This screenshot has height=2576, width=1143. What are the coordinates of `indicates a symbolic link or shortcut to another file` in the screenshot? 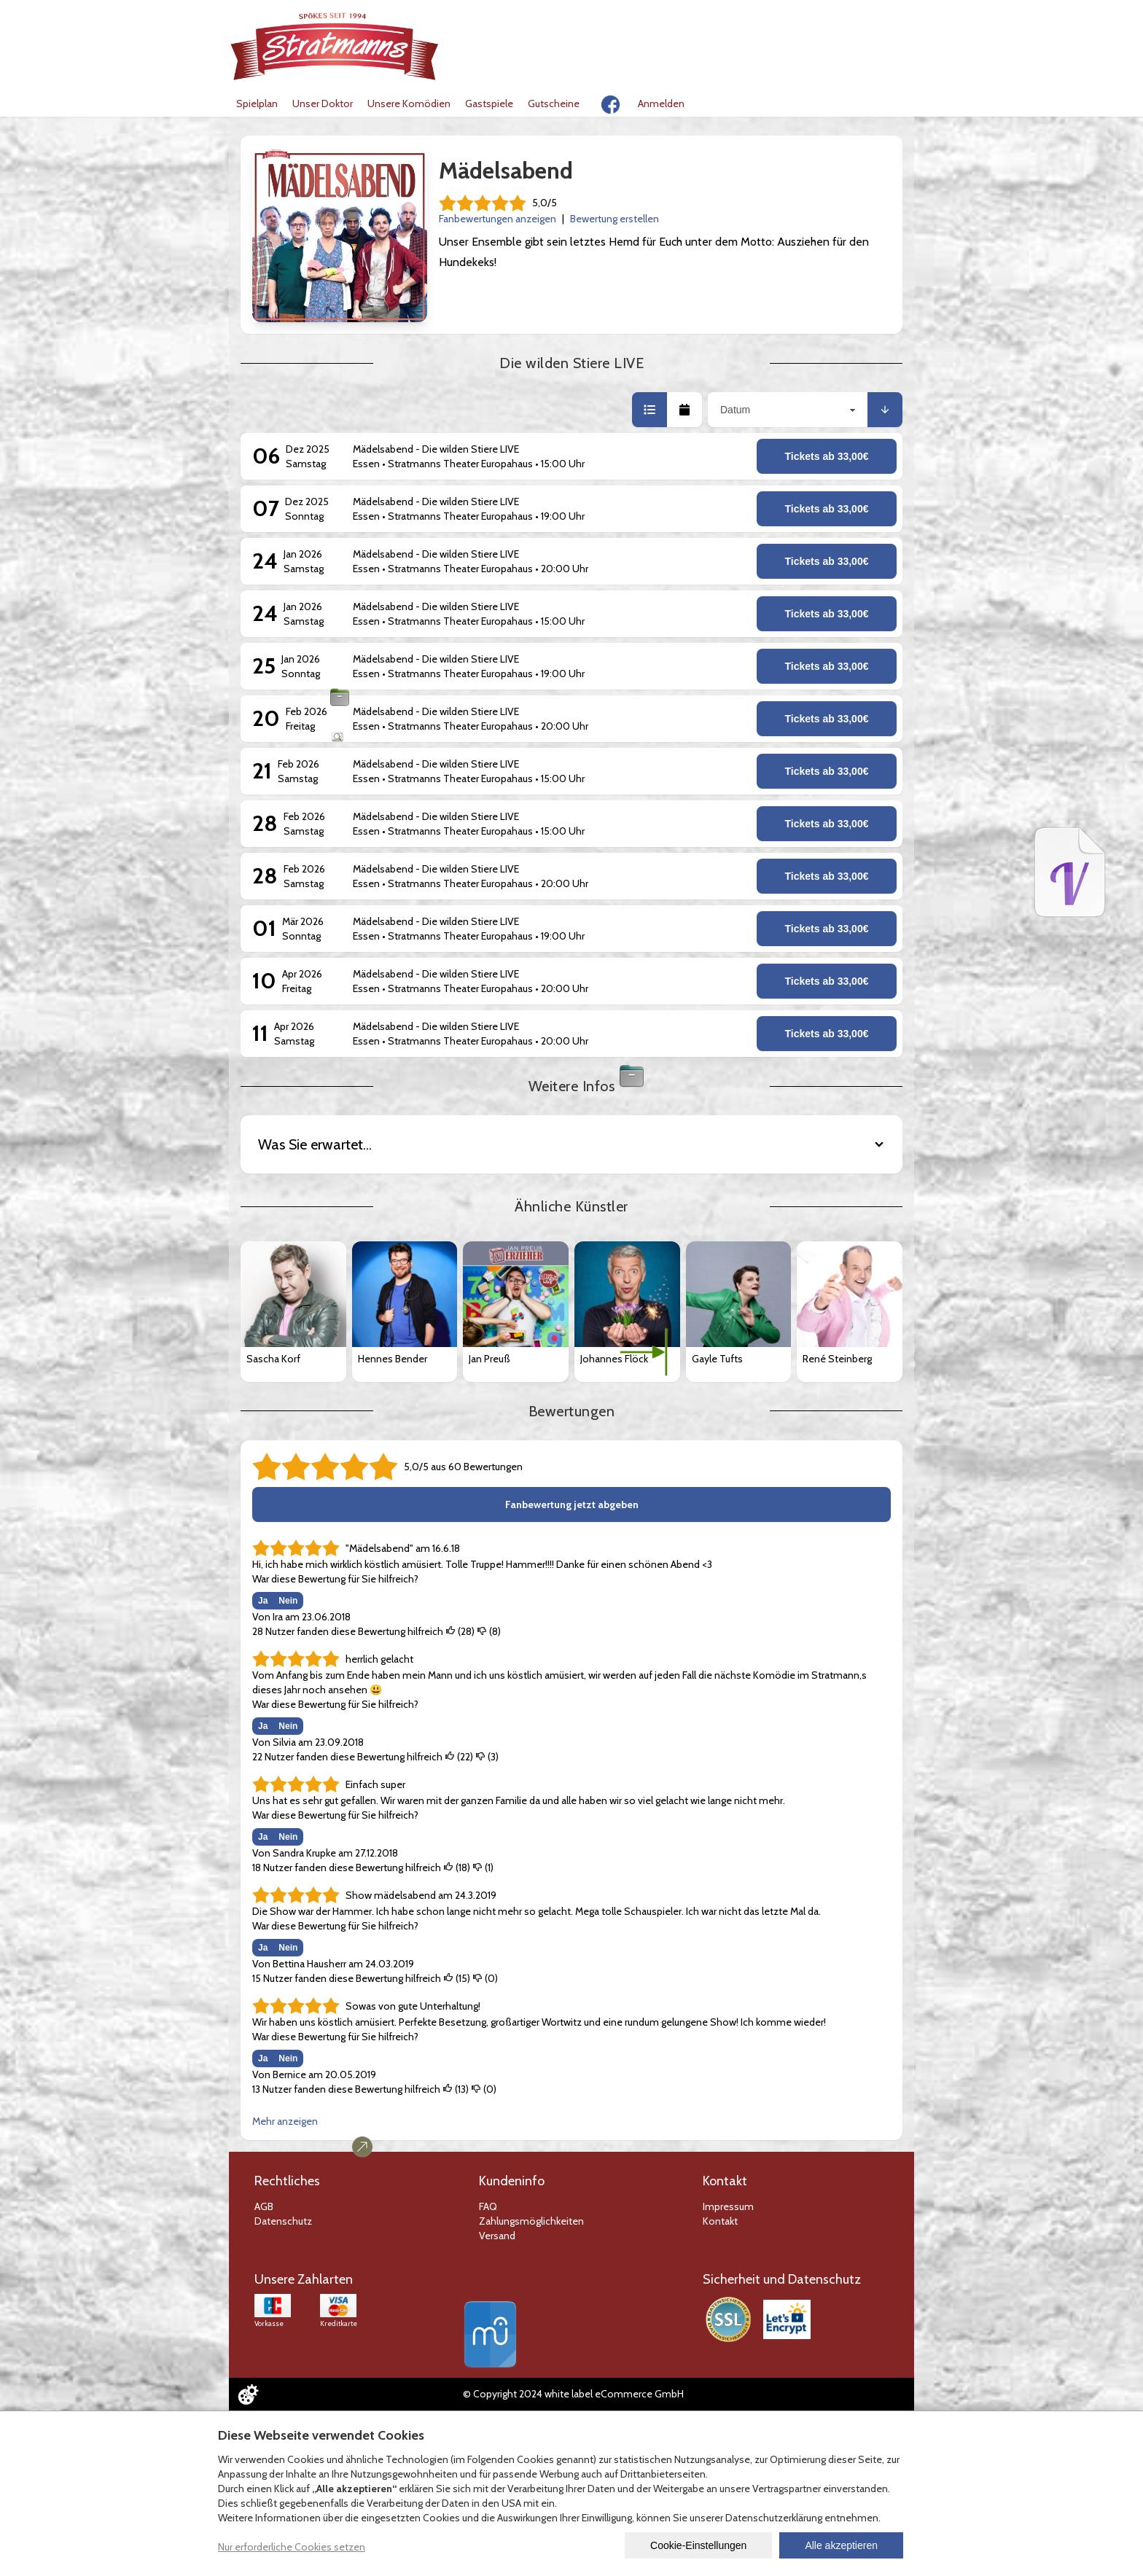 It's located at (362, 2147).